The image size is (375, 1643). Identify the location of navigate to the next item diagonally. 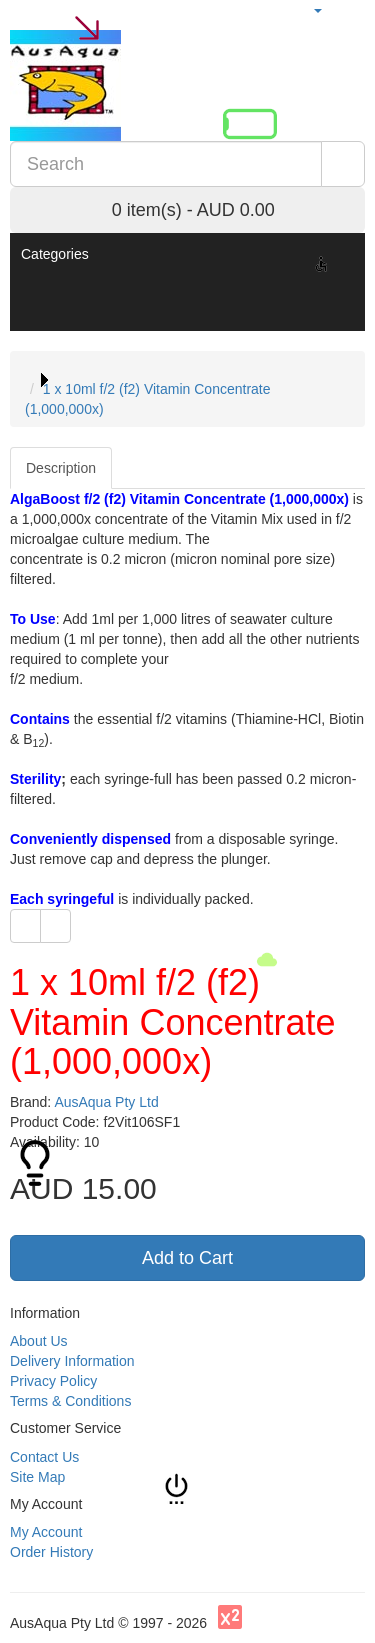
(87, 28).